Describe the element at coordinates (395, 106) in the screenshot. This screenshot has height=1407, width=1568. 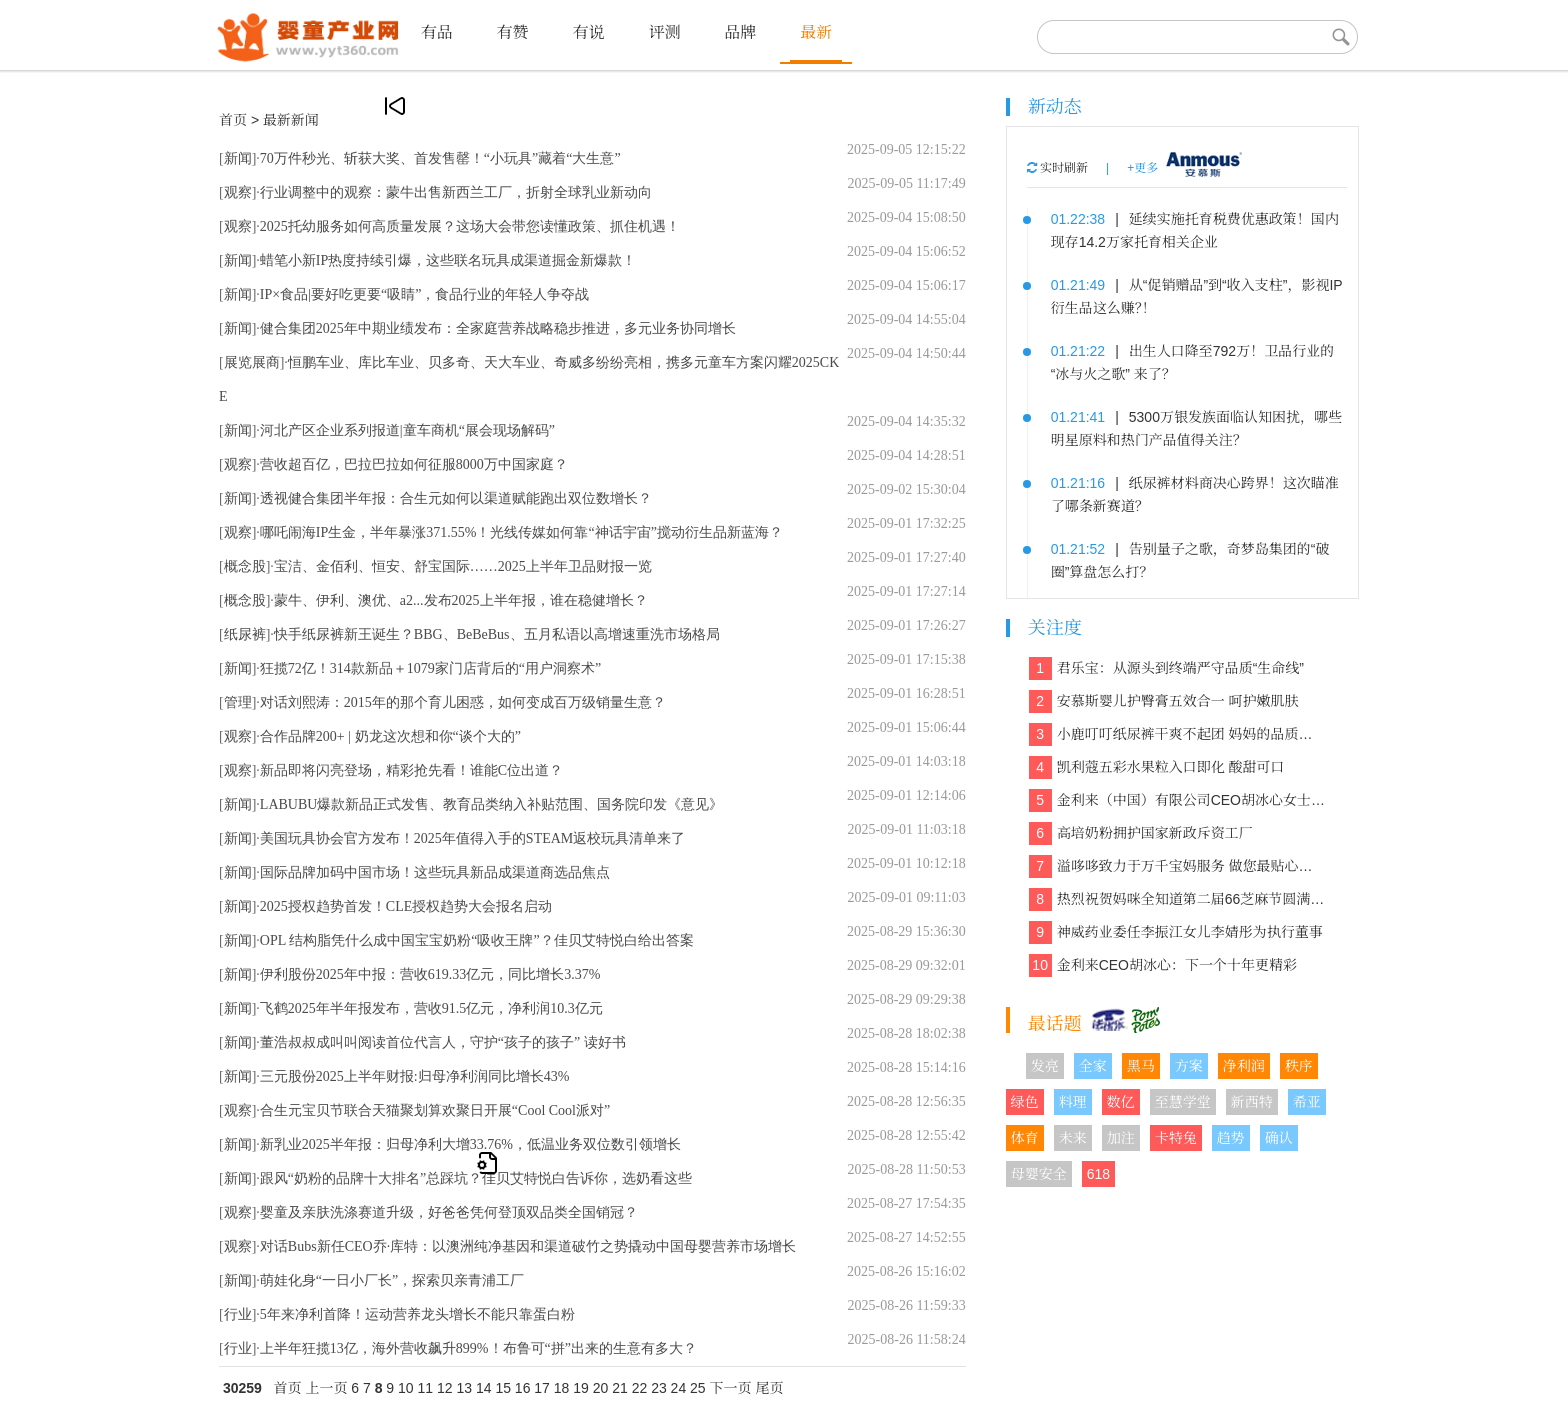
I see `skip to previous track` at that location.